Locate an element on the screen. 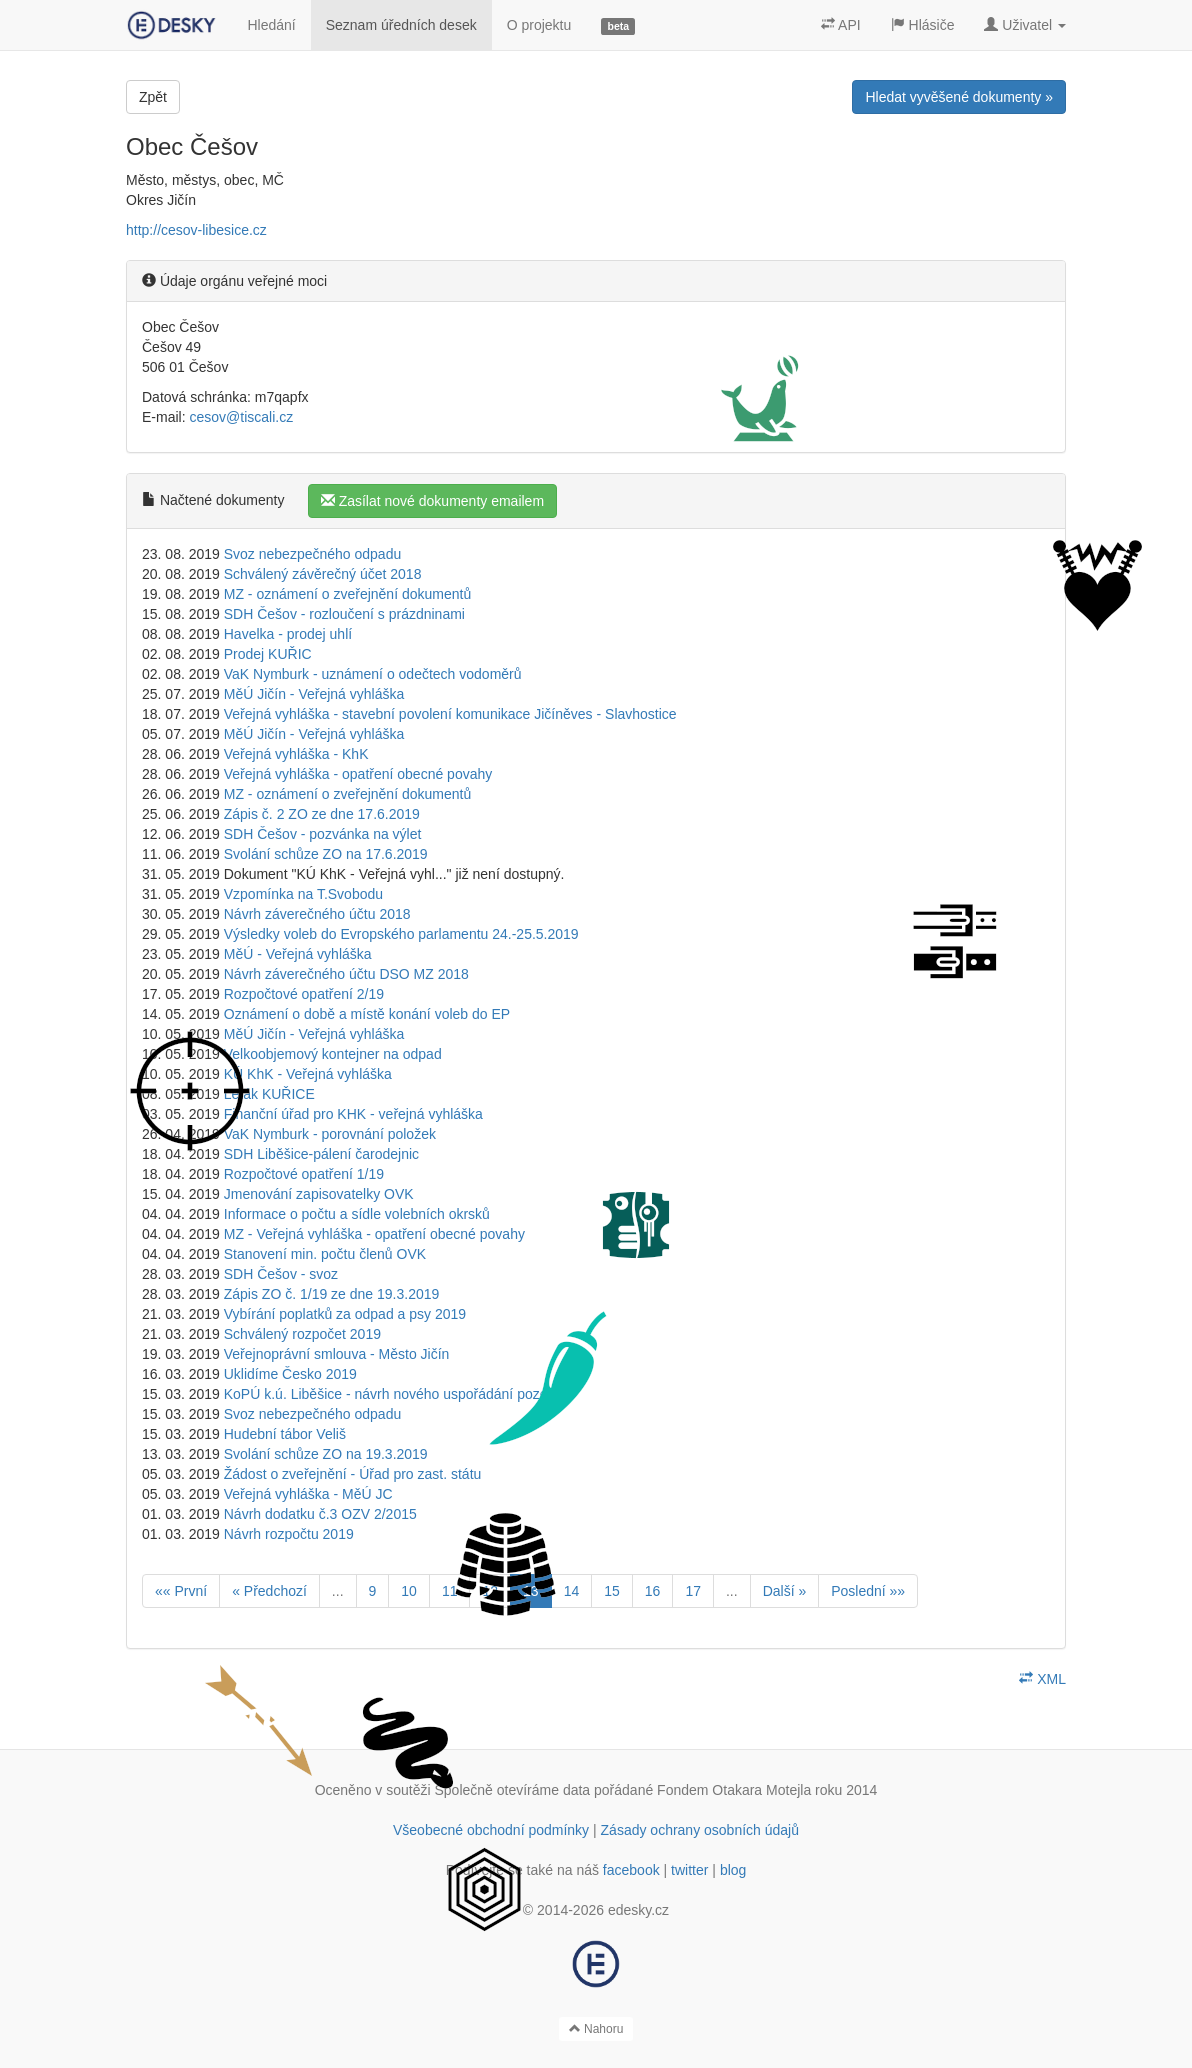 Image resolution: width=1192 pixels, height=2068 pixels. access layered or nested game structures is located at coordinates (484, 1889).